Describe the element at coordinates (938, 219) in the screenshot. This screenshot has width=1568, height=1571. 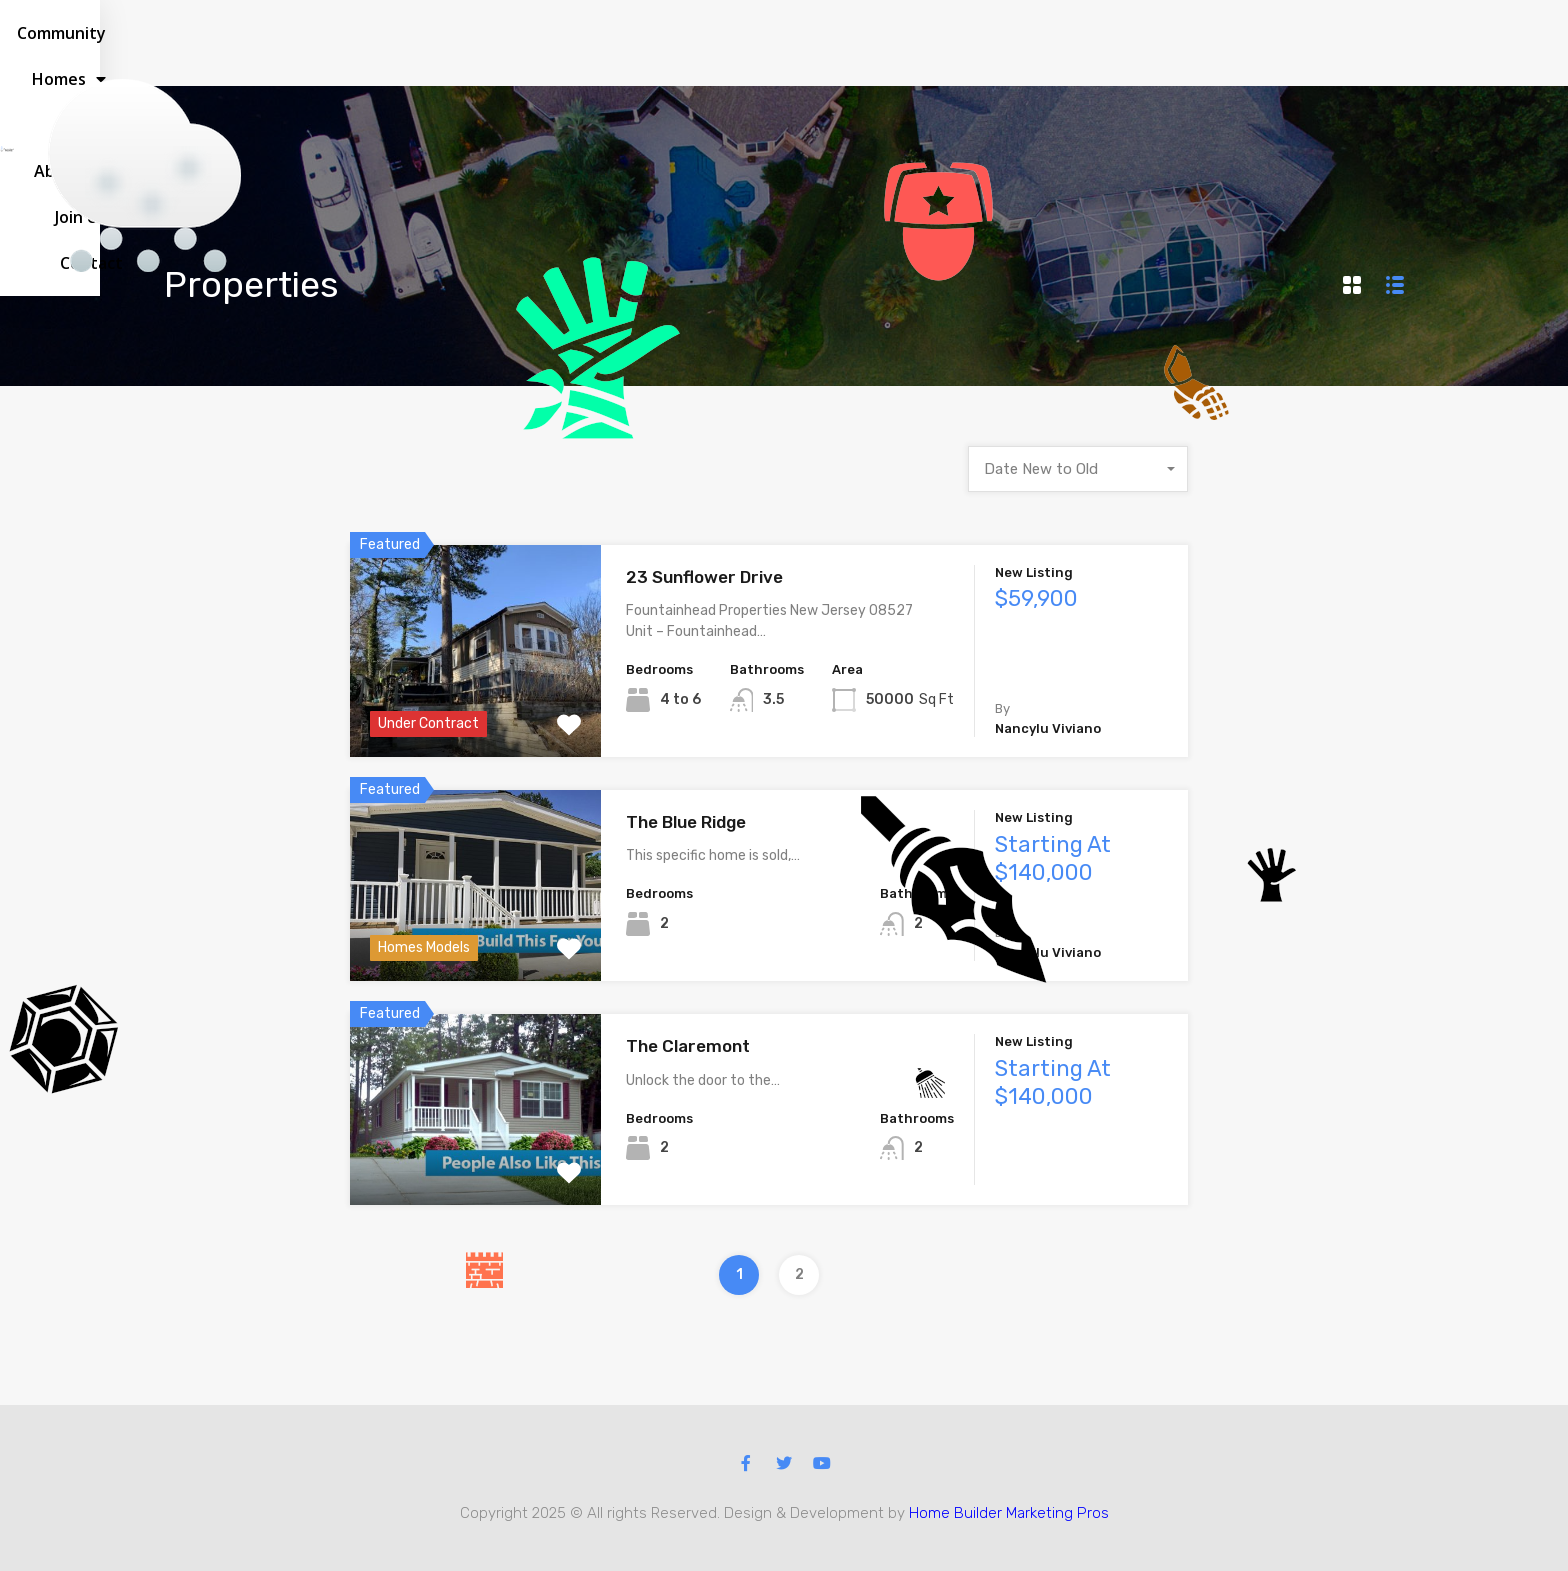
I see `select Russian-style winter hat accessory` at that location.